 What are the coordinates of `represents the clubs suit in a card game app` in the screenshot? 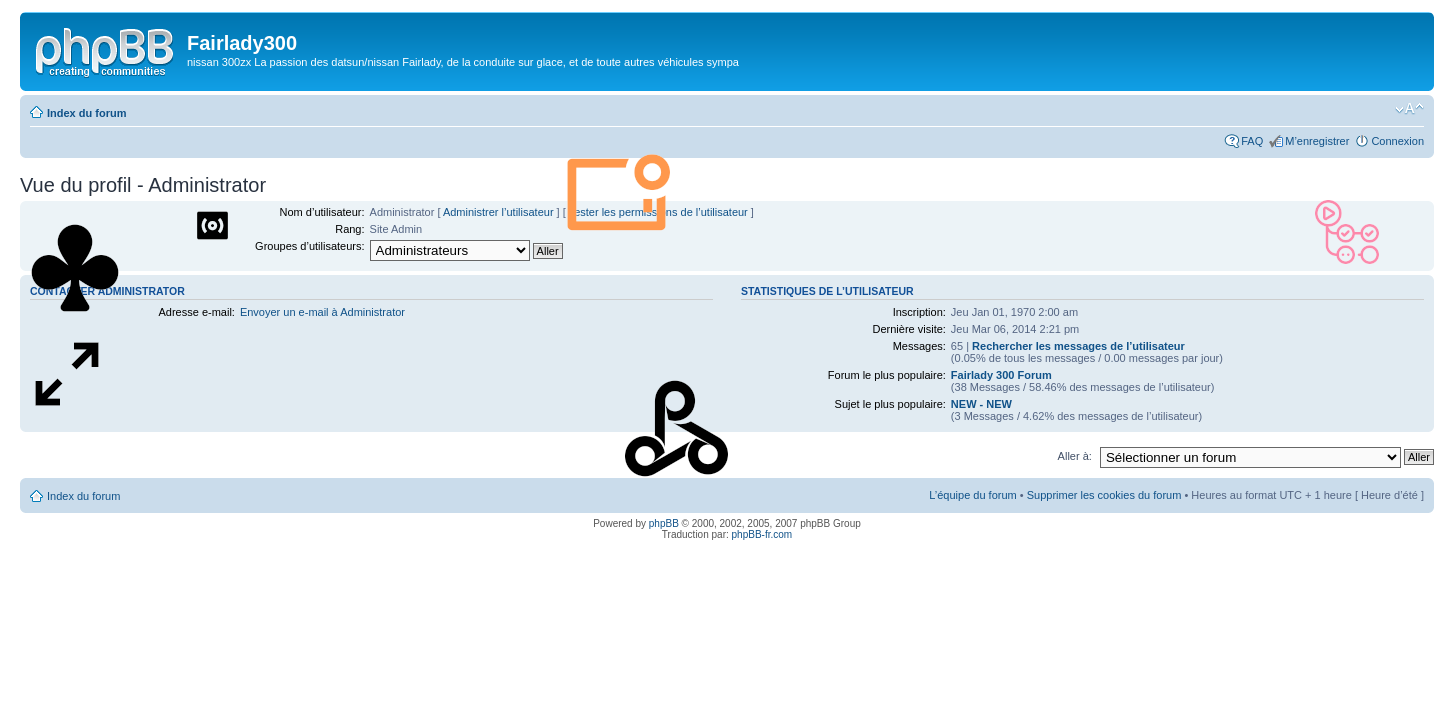 It's located at (75, 268).